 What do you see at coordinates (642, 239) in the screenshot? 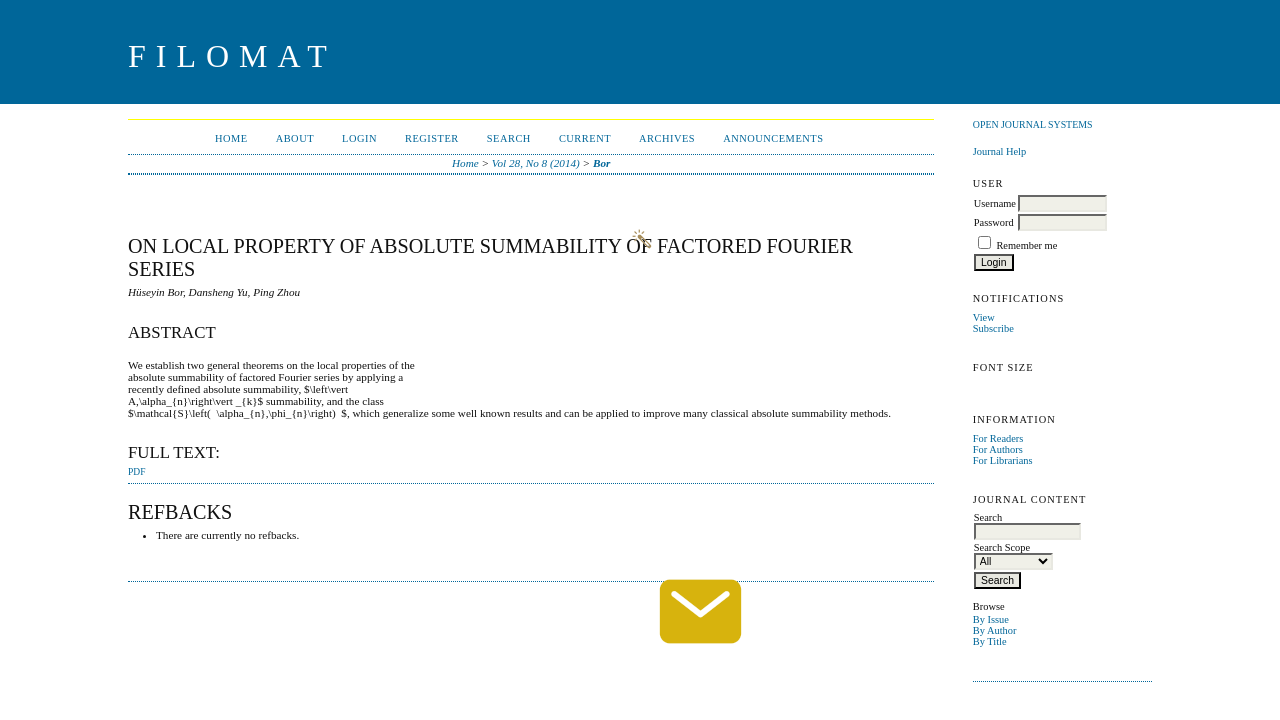
I see `apply auto-enhance or magic adjustments` at bounding box center [642, 239].